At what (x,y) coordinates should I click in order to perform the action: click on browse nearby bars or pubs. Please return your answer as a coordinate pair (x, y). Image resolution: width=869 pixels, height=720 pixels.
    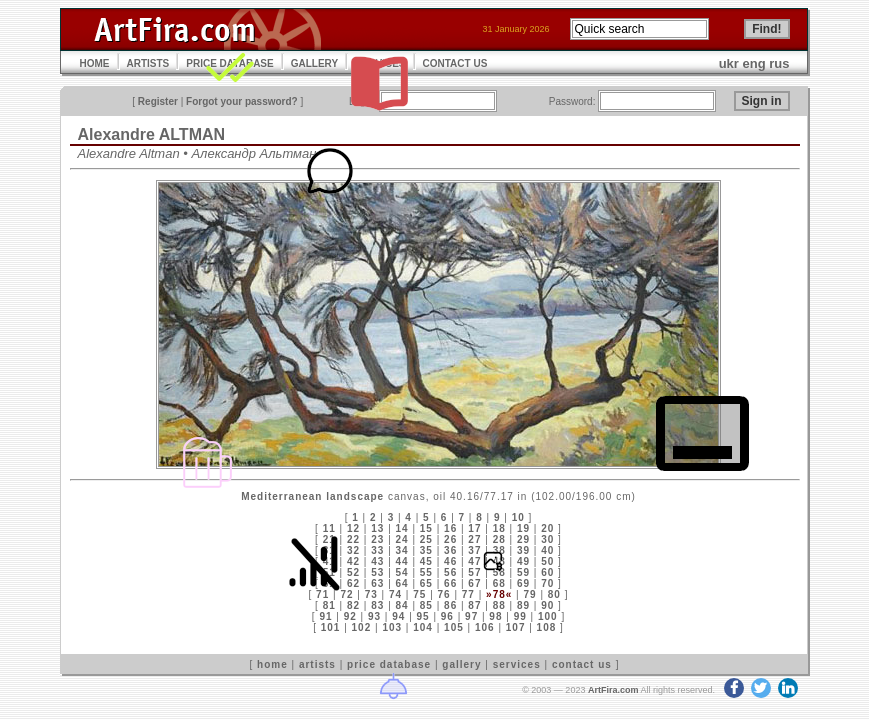
    Looking at the image, I should click on (204, 464).